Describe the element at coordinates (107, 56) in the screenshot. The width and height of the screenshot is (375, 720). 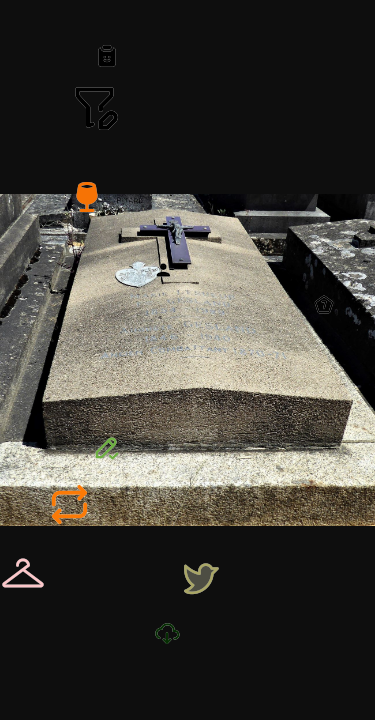
I see `view positive feedback or reviews` at that location.